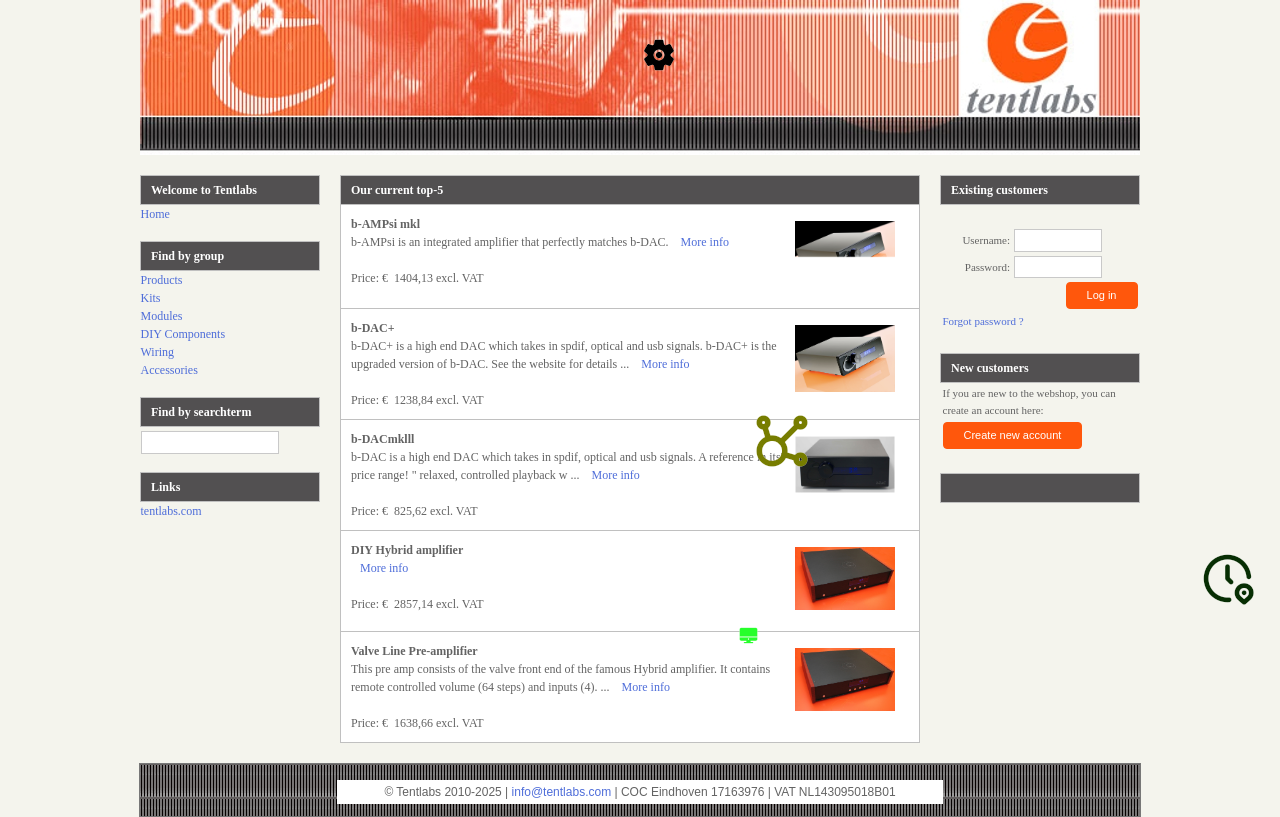 This screenshot has height=817, width=1280. What do you see at coordinates (1227, 578) in the screenshot?
I see `set a location-based reminder` at bounding box center [1227, 578].